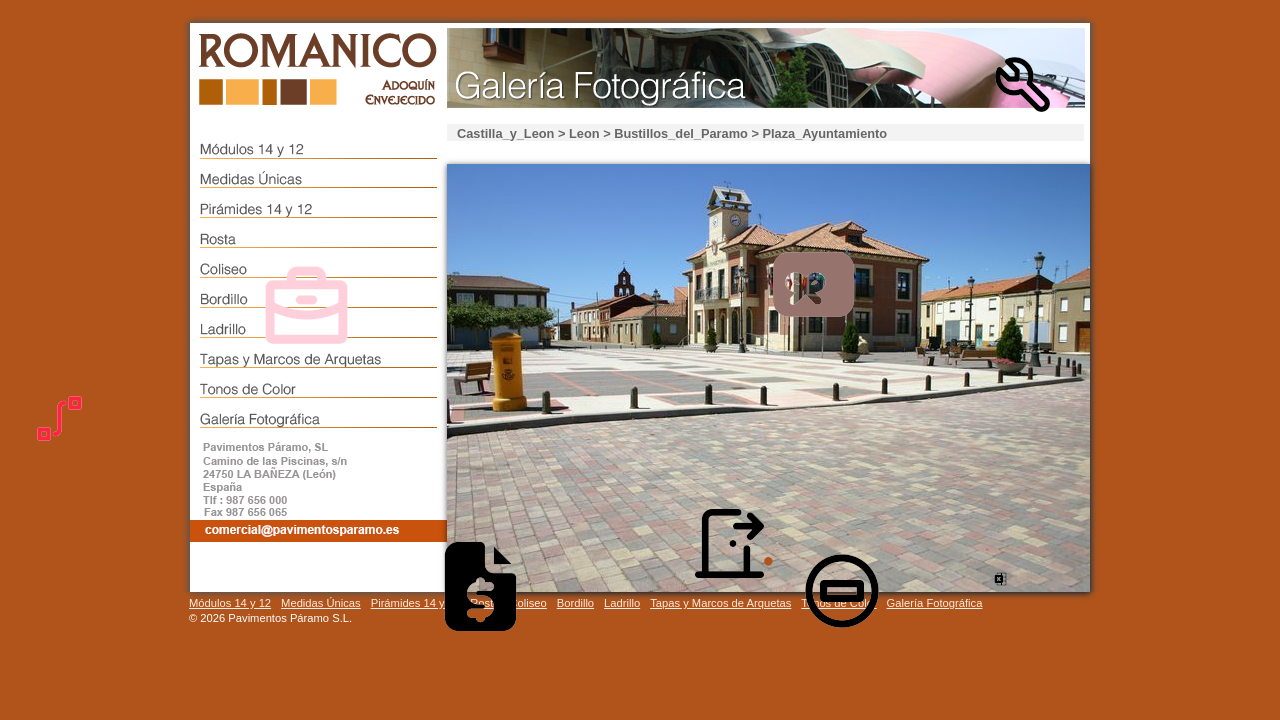 The height and width of the screenshot is (720, 1280). What do you see at coordinates (480, 586) in the screenshot?
I see `view financial document or invoice` at bounding box center [480, 586].